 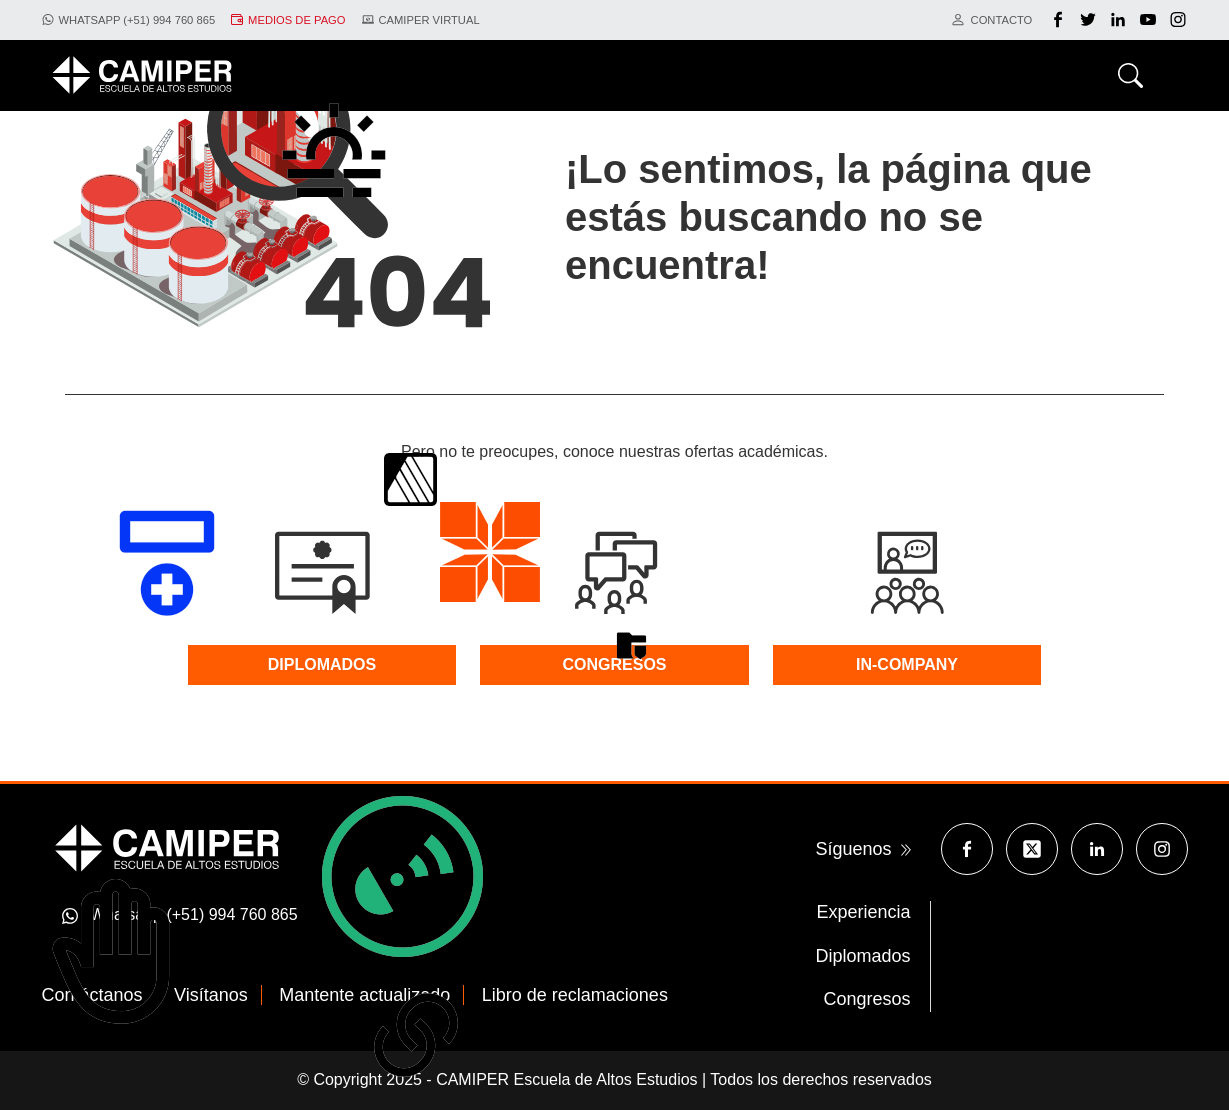 I want to click on open Affinity Publisher application, so click(x=410, y=479).